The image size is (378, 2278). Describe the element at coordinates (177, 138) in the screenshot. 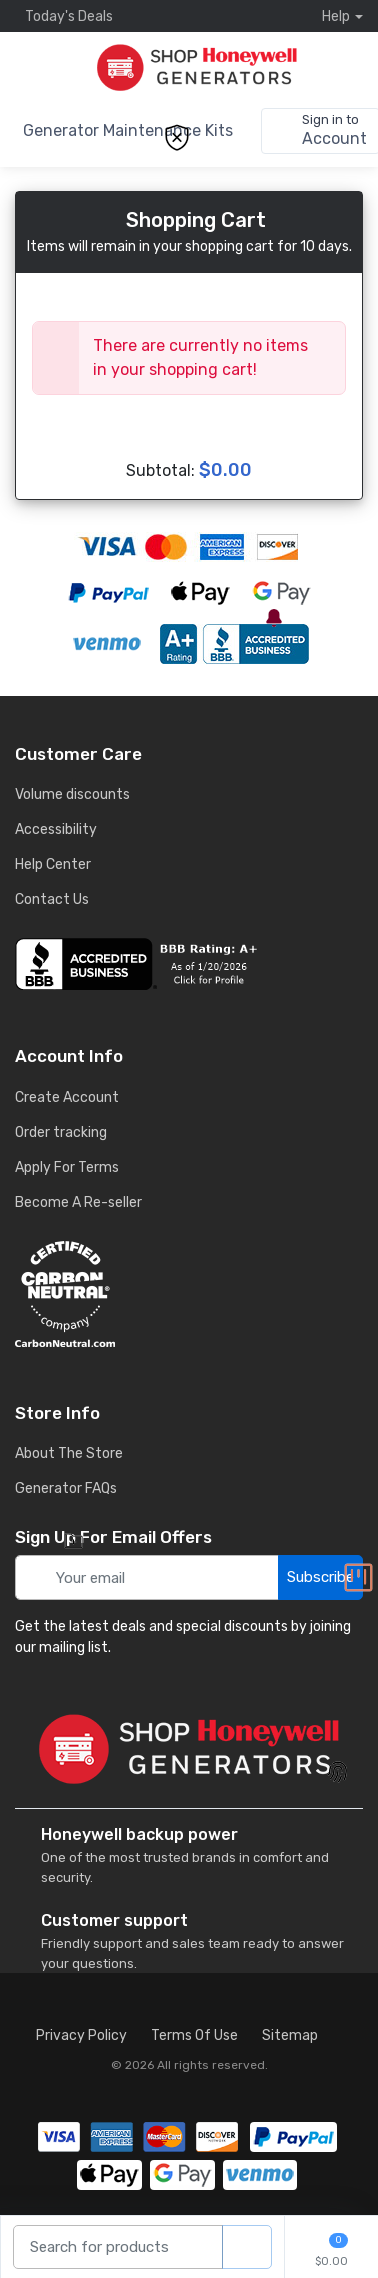

I see `security check failed or blocked` at that location.